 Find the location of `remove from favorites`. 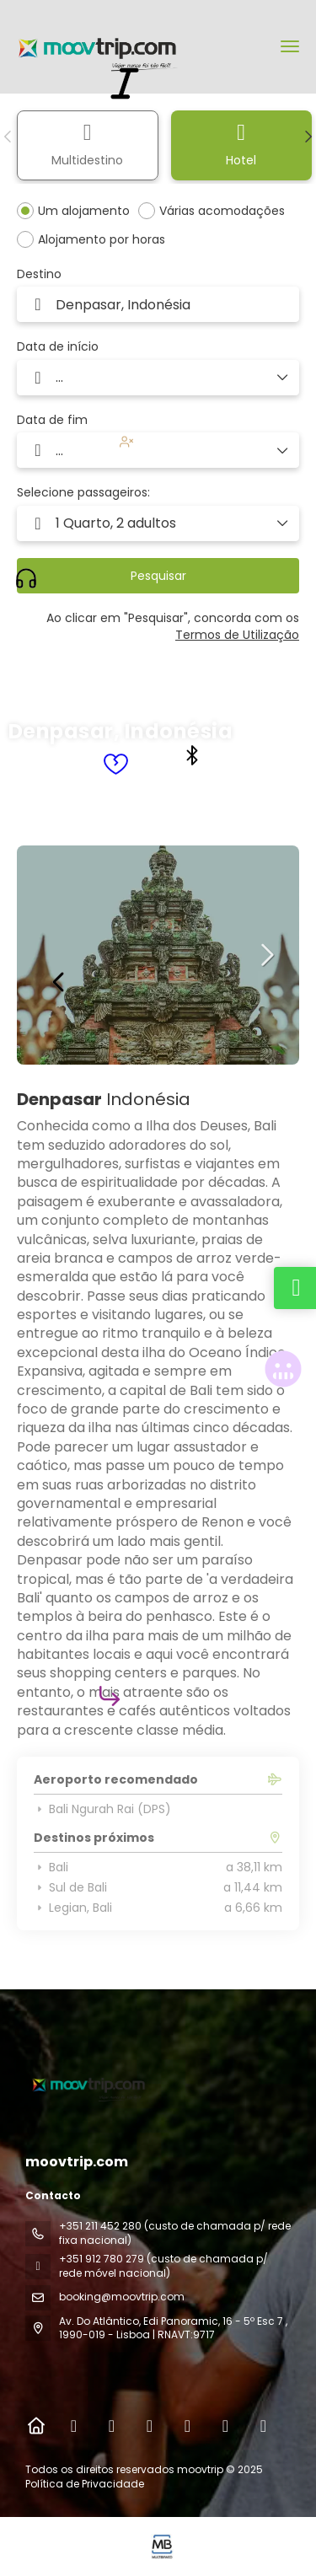

remove from favorites is located at coordinates (115, 763).